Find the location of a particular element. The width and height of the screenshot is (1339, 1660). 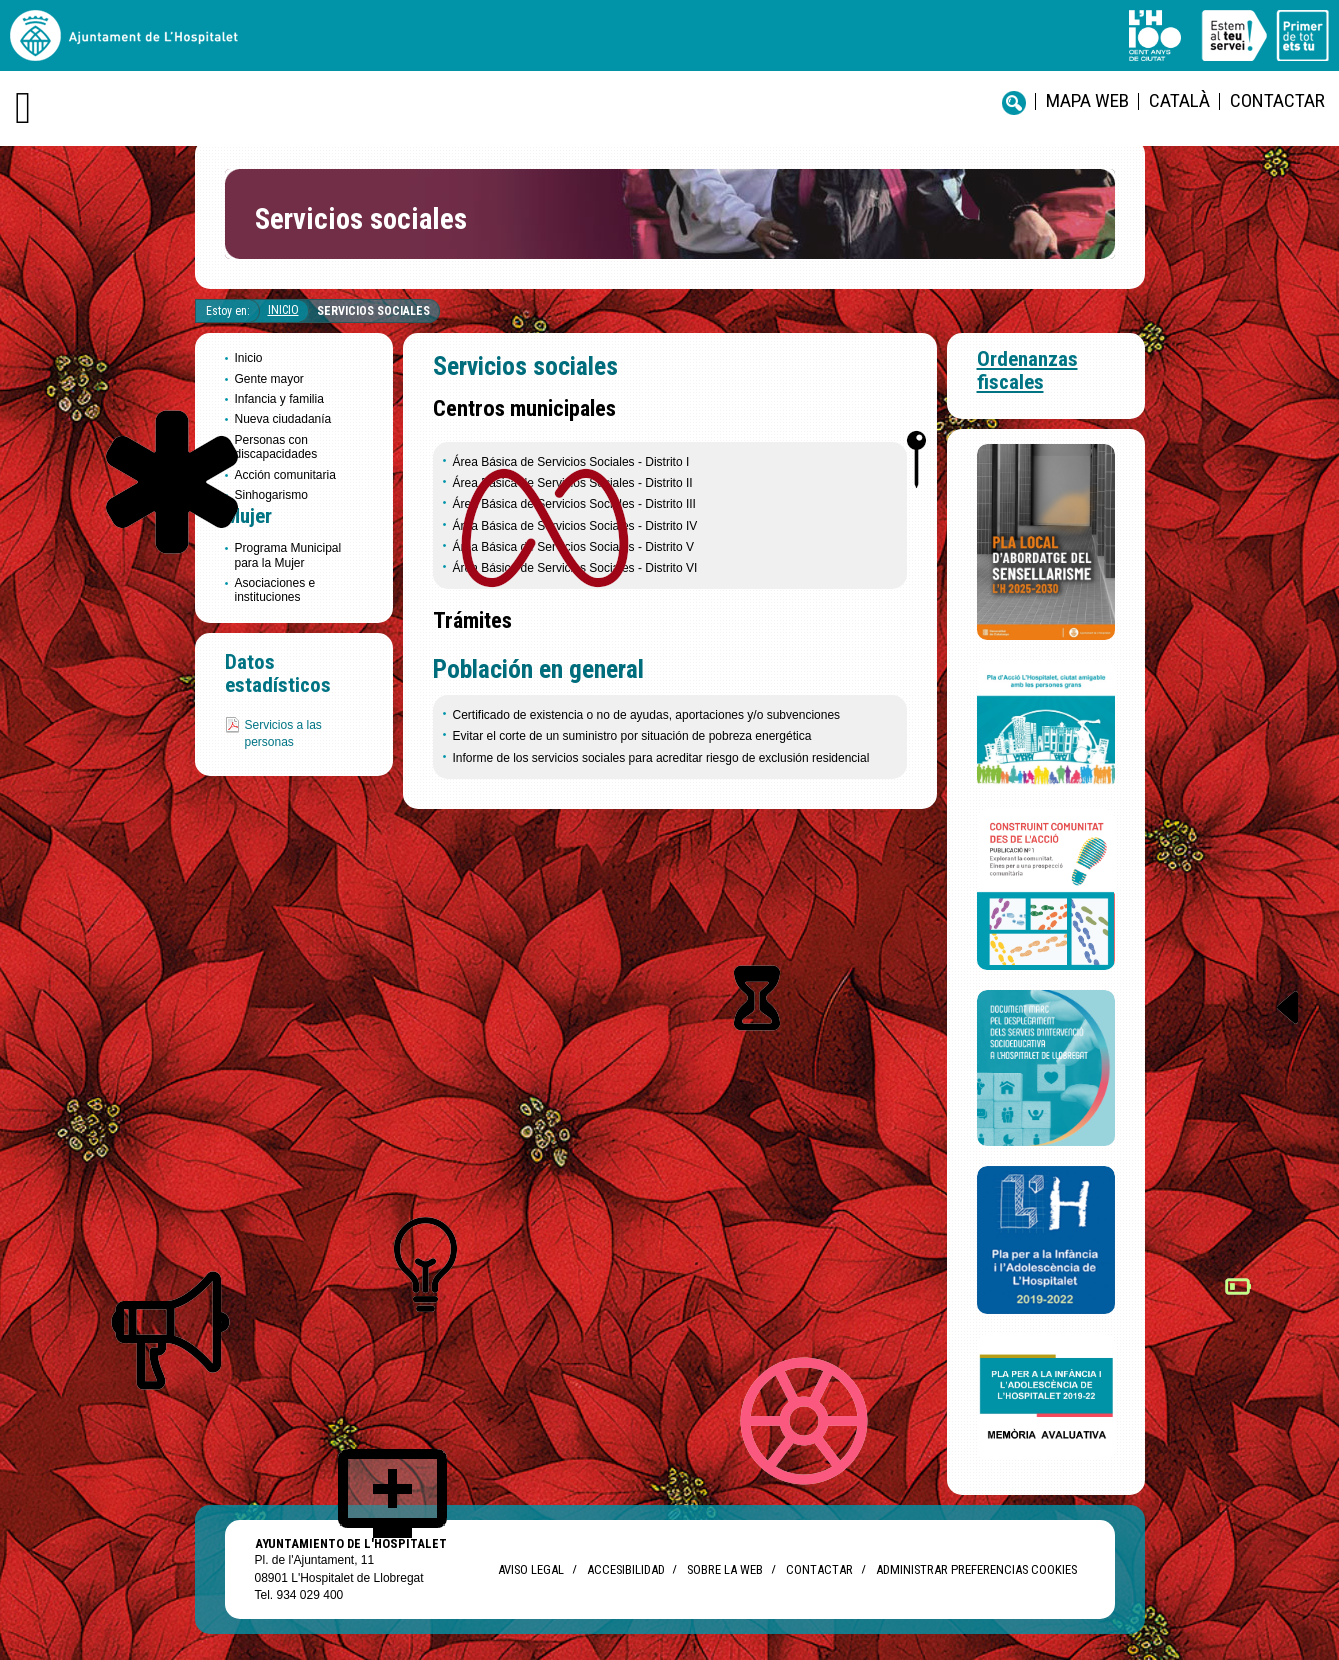

indicates low battery level is located at coordinates (1237, 1286).